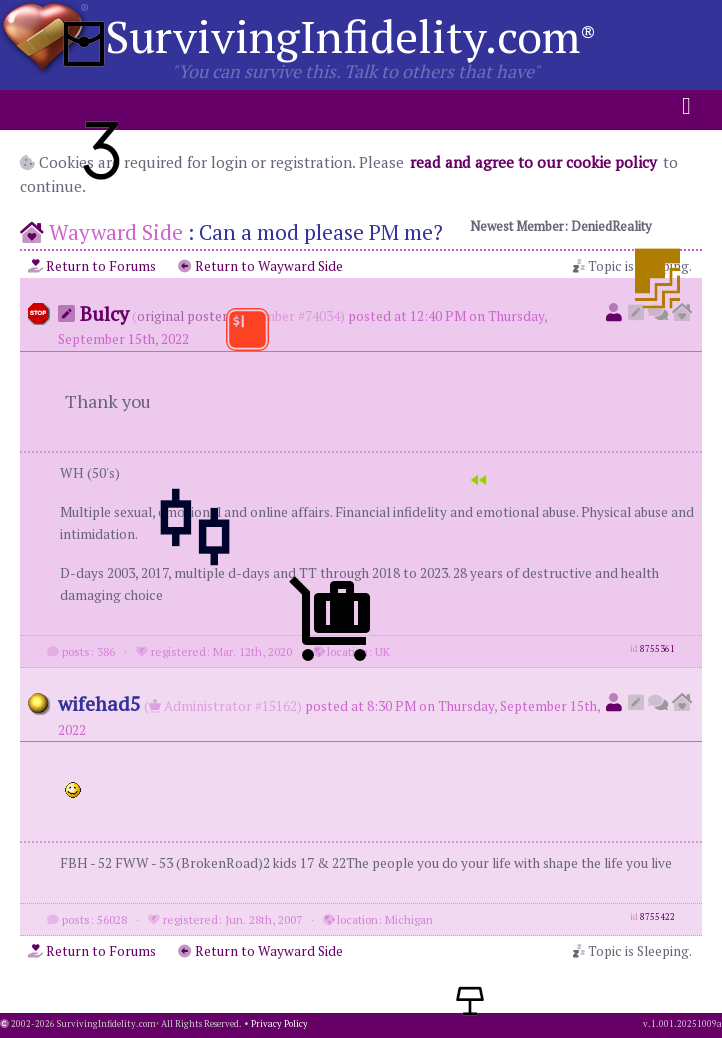  Describe the element at coordinates (101, 150) in the screenshot. I see `select number 3 from a list or sequence` at that location.